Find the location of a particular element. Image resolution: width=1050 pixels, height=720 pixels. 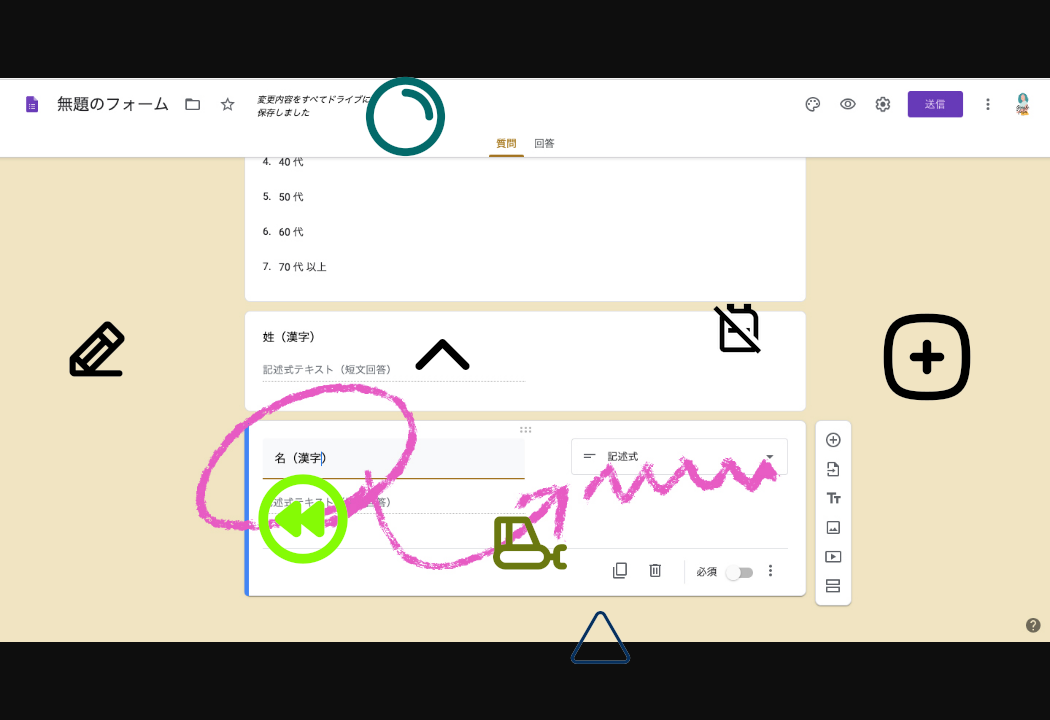

edit or modify content is located at coordinates (96, 350).